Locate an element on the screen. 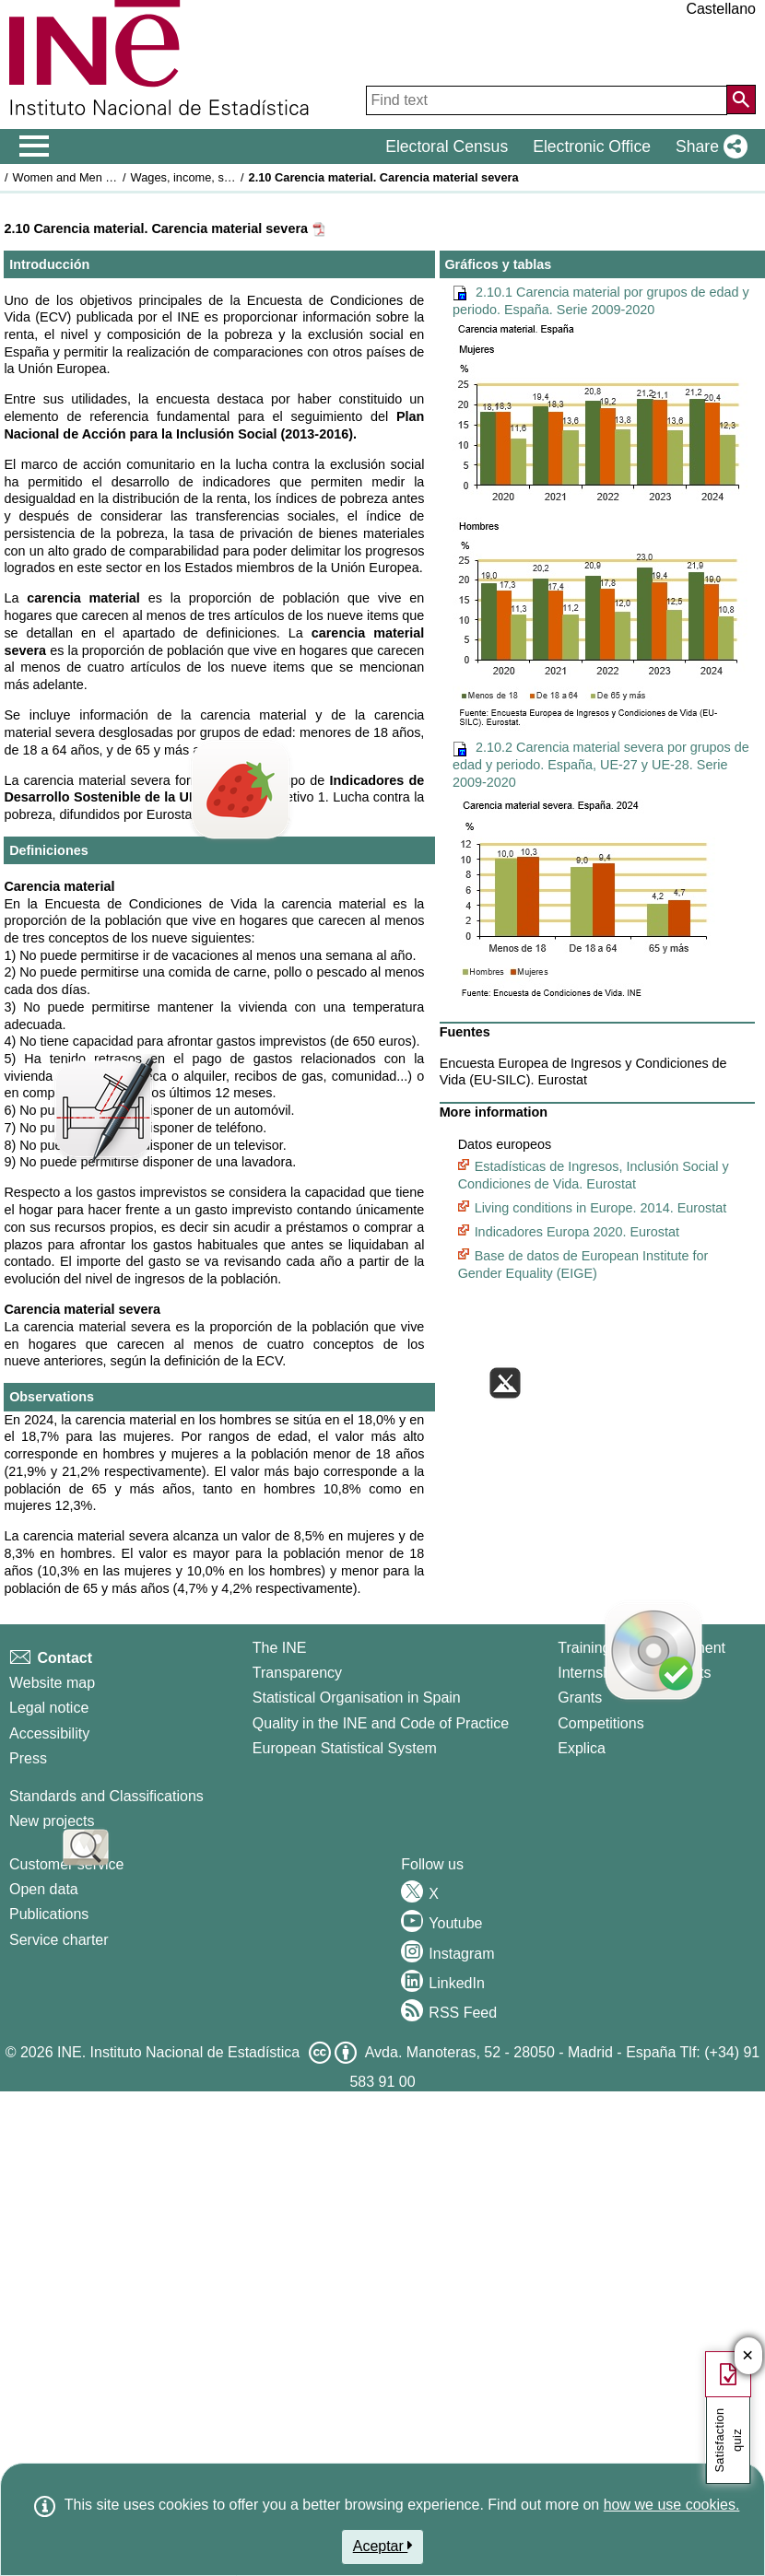  open QCAD drafting application is located at coordinates (103, 1109).